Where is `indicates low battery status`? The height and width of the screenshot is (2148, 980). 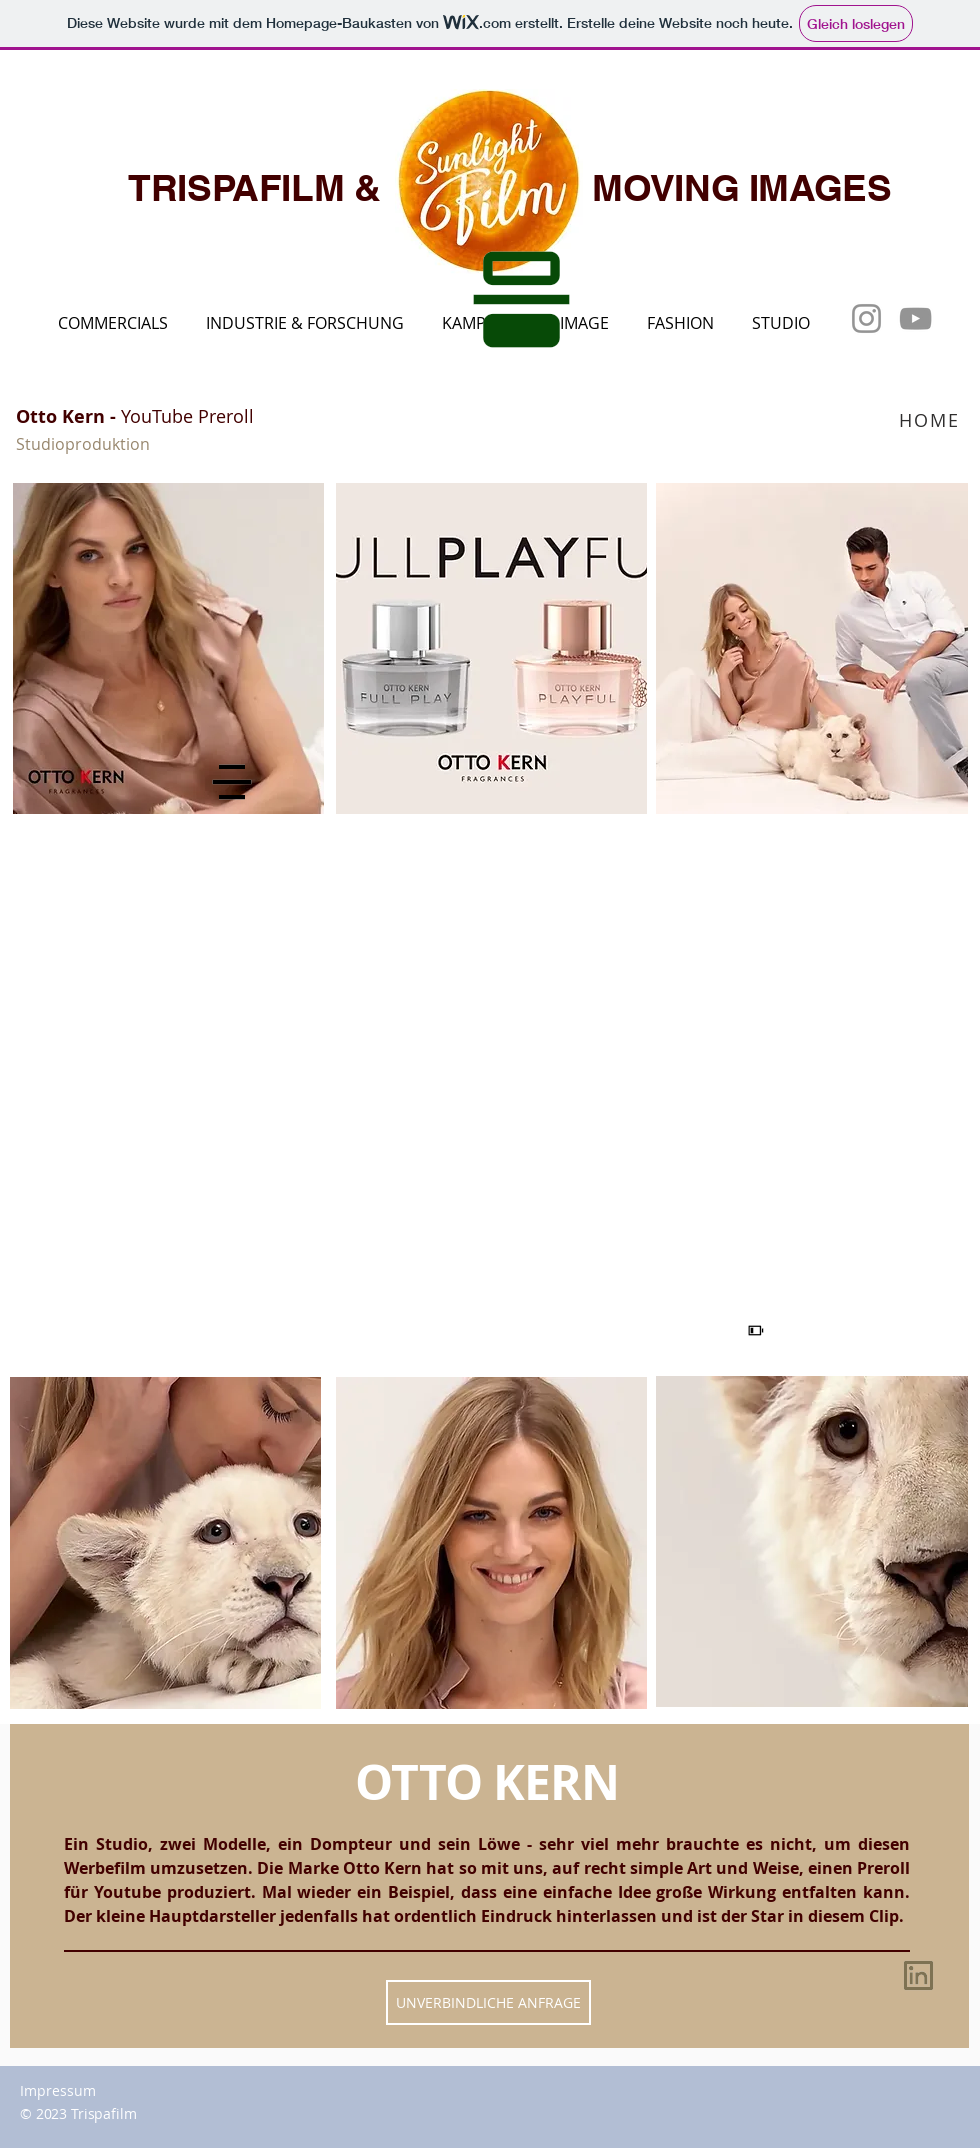
indicates low battery status is located at coordinates (755, 1330).